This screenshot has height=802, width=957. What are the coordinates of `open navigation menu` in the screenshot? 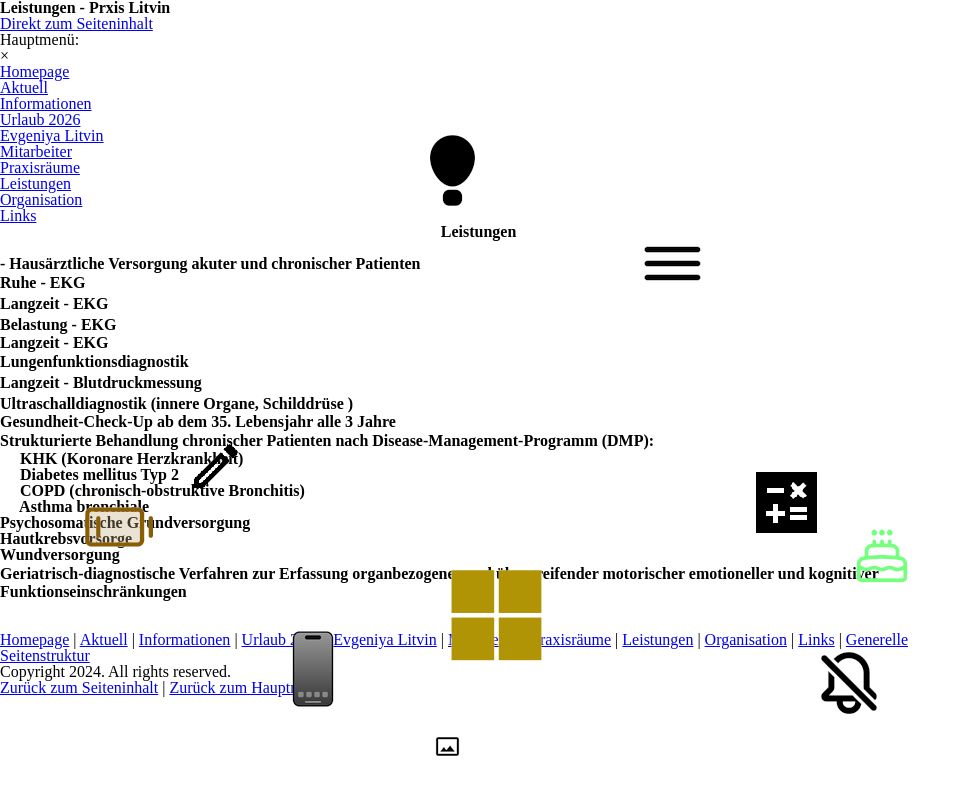 It's located at (672, 263).